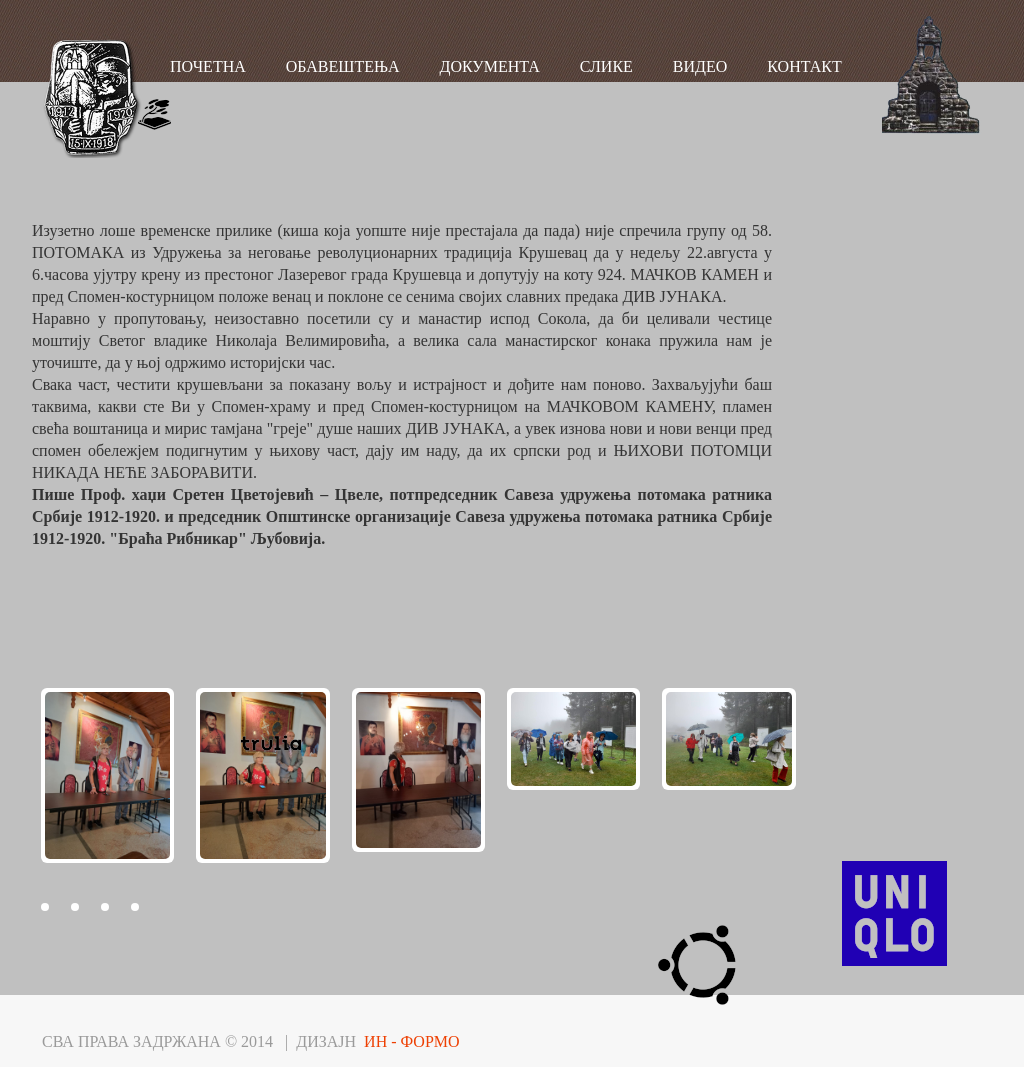 The width and height of the screenshot is (1024, 1067). Describe the element at coordinates (894, 913) in the screenshot. I see `open the Uniqlo app or website` at that location.